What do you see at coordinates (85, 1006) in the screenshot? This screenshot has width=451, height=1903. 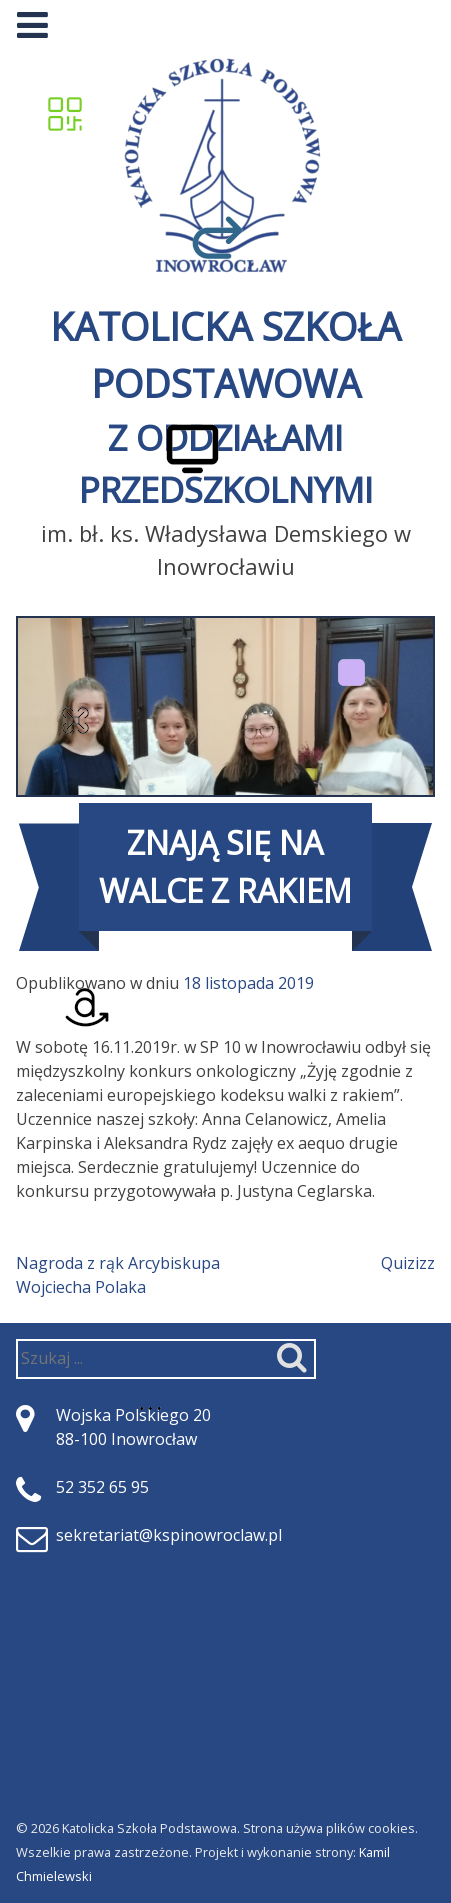 I see `open the Amazon app or website` at bounding box center [85, 1006].